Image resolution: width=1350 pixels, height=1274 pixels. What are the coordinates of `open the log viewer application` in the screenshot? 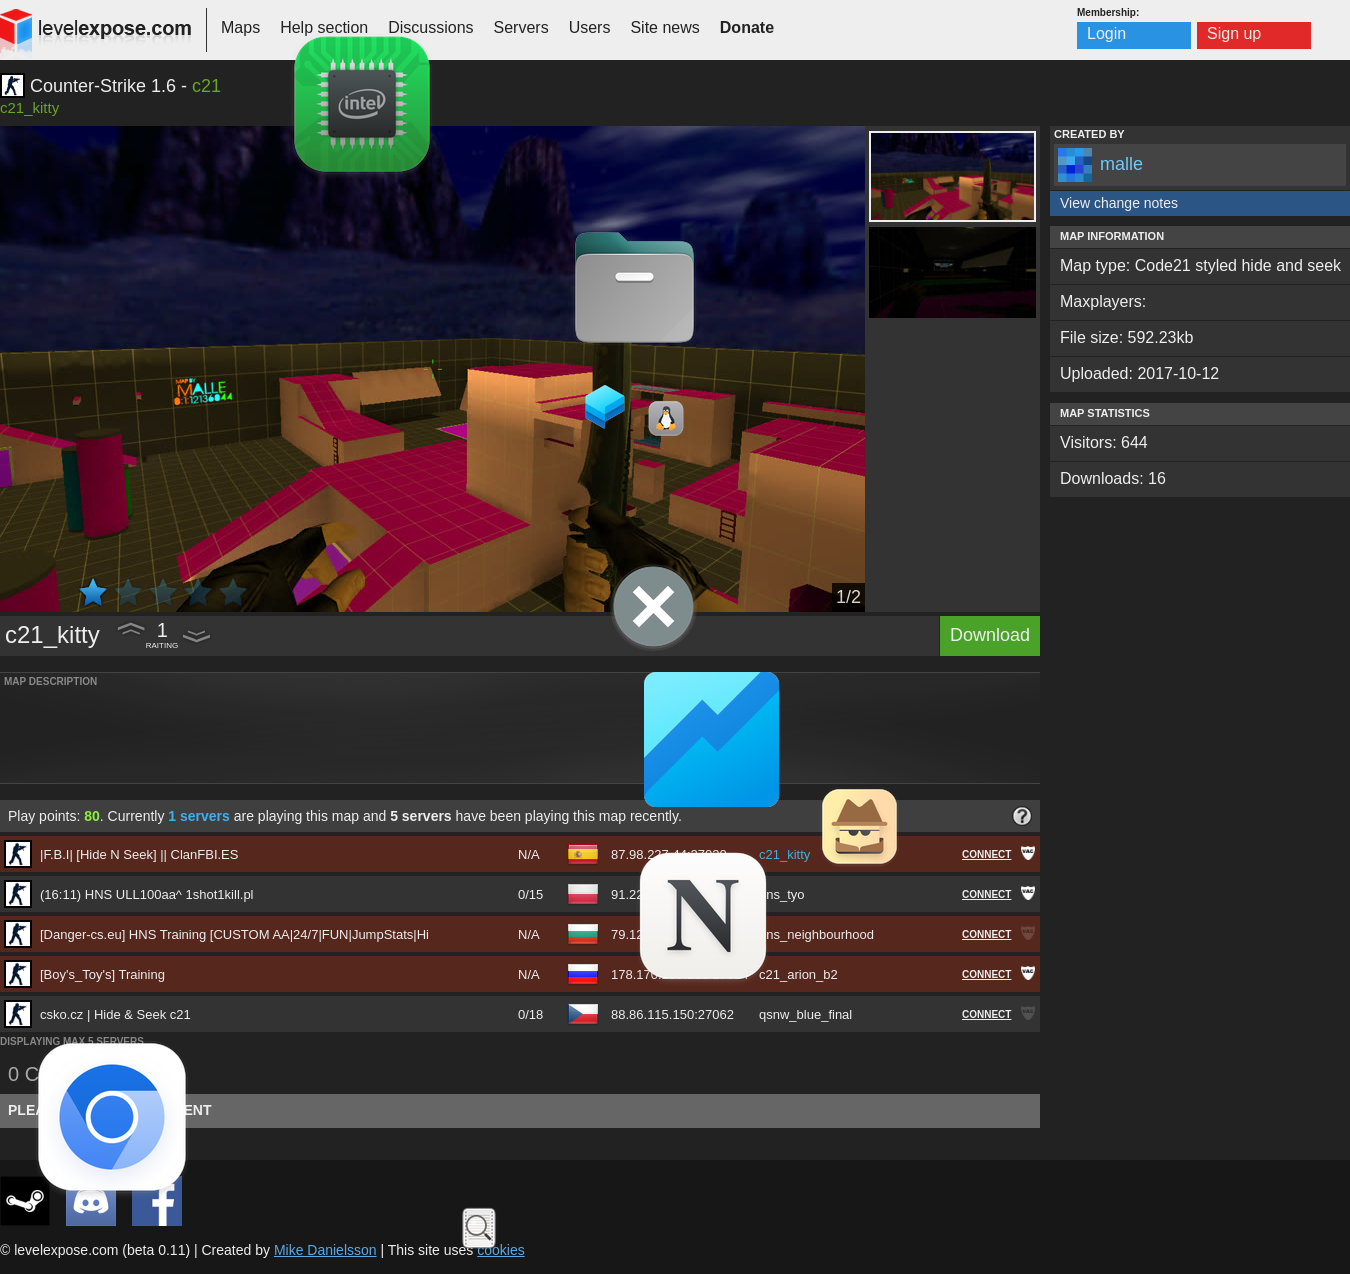 It's located at (479, 1228).